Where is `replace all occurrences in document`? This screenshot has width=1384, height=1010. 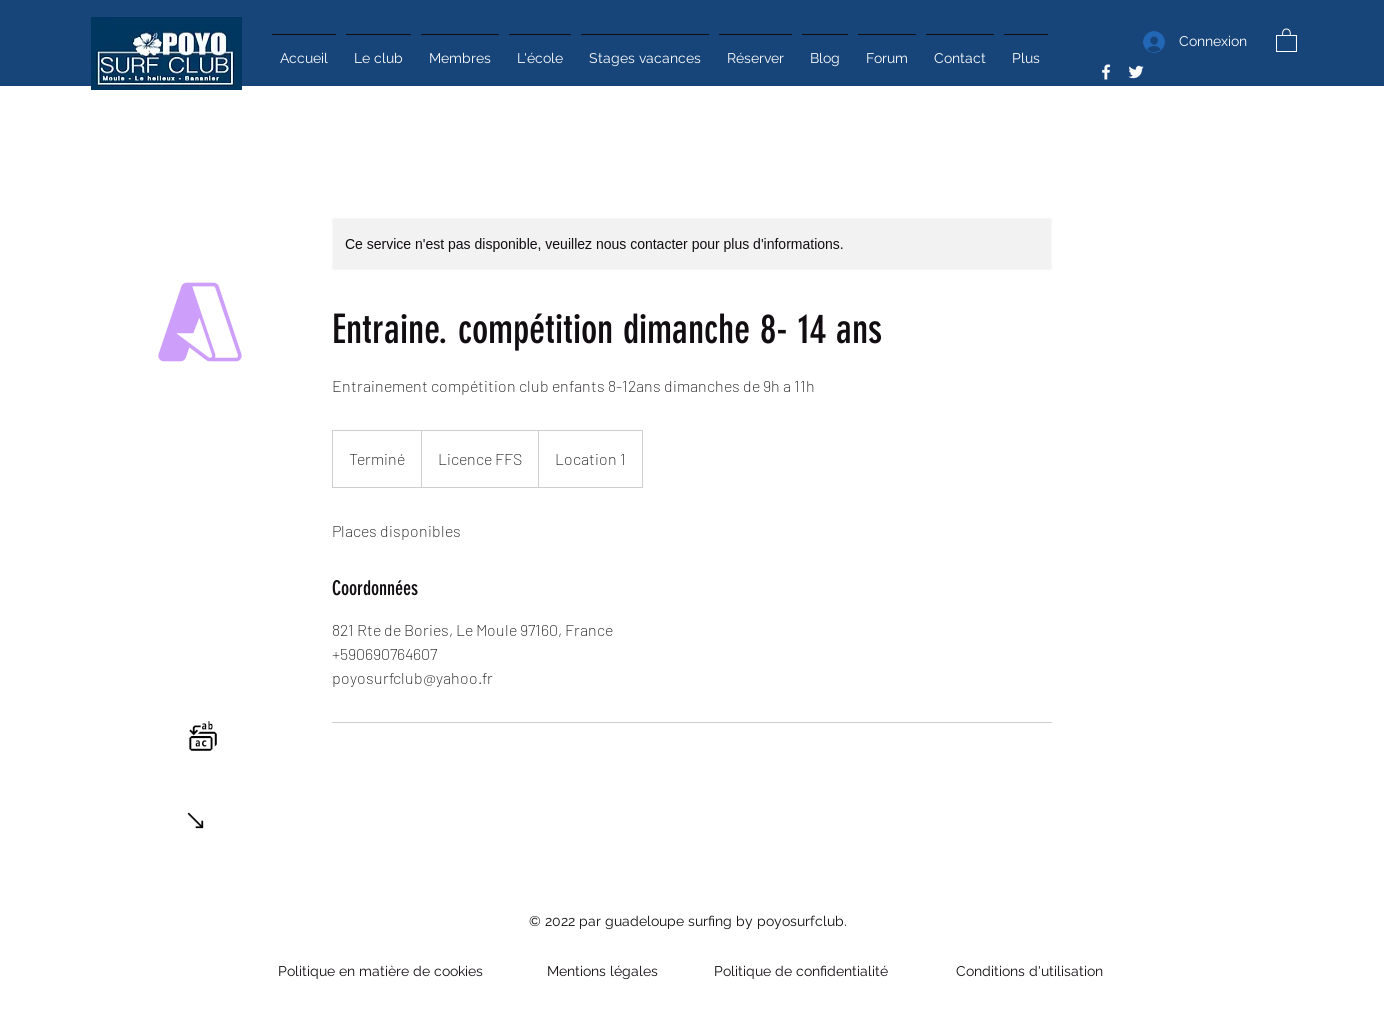 replace all occurrences in document is located at coordinates (202, 736).